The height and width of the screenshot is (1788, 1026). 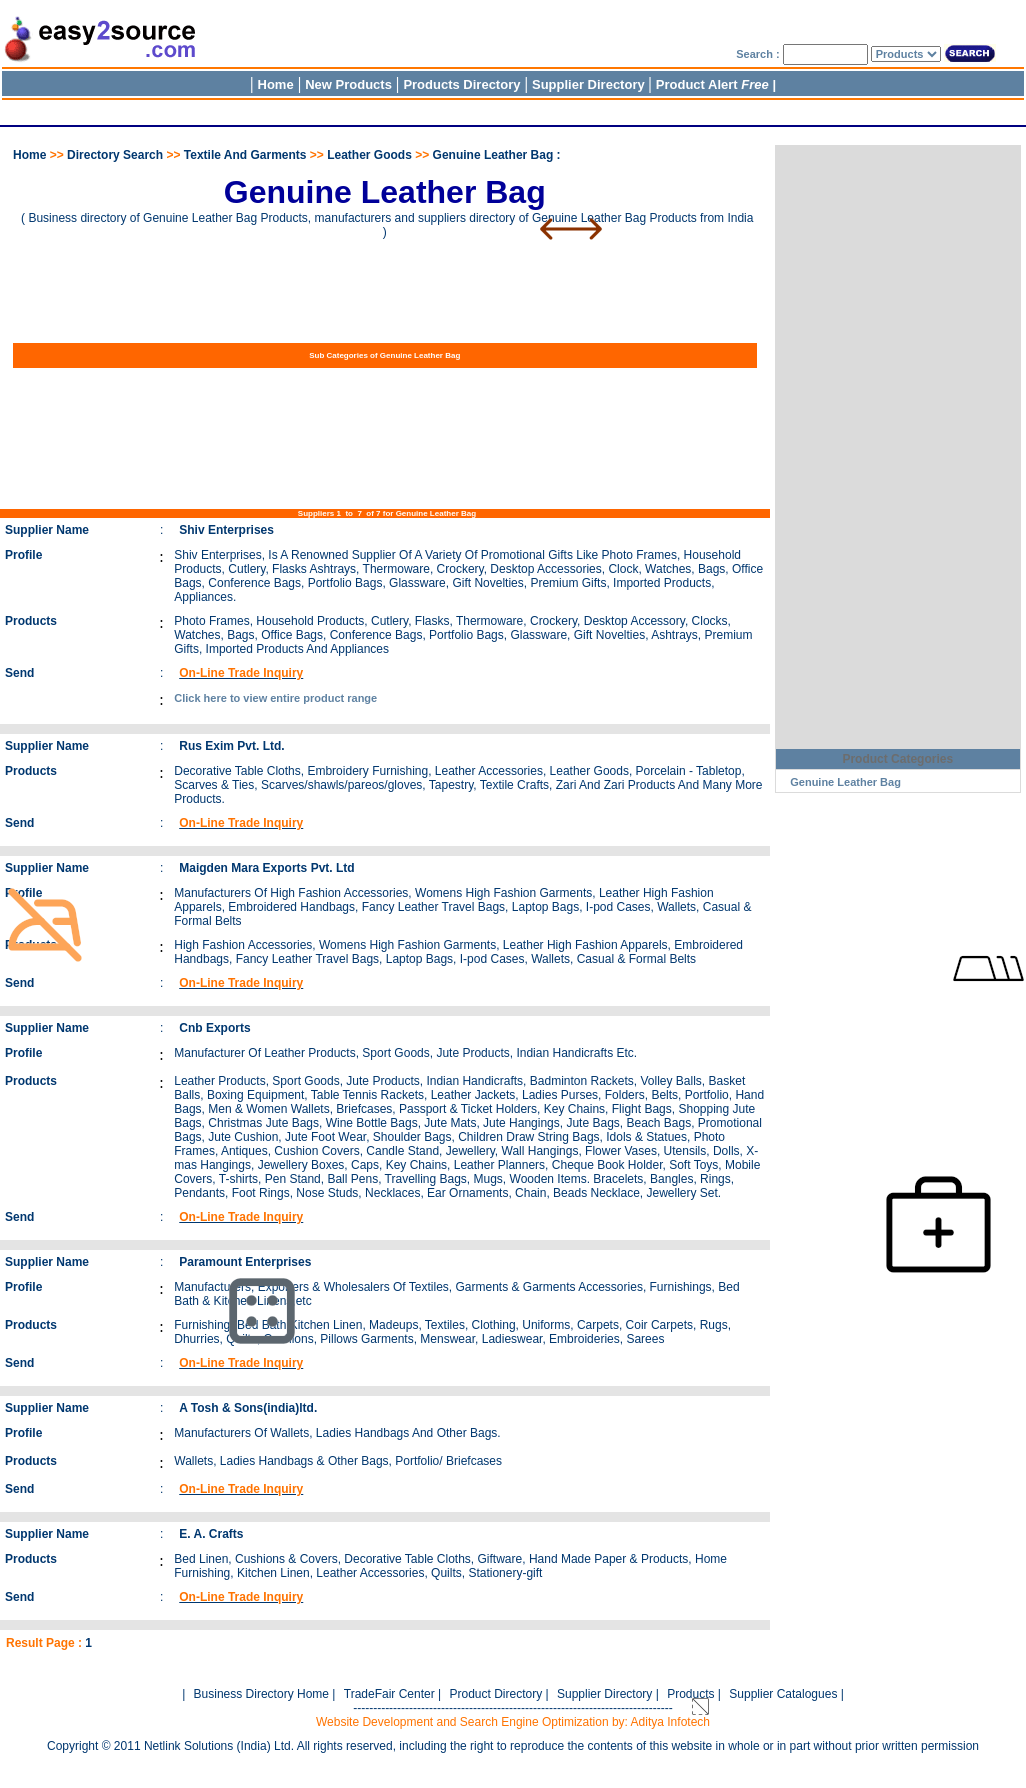 What do you see at coordinates (45, 925) in the screenshot?
I see `do not iron this item` at bounding box center [45, 925].